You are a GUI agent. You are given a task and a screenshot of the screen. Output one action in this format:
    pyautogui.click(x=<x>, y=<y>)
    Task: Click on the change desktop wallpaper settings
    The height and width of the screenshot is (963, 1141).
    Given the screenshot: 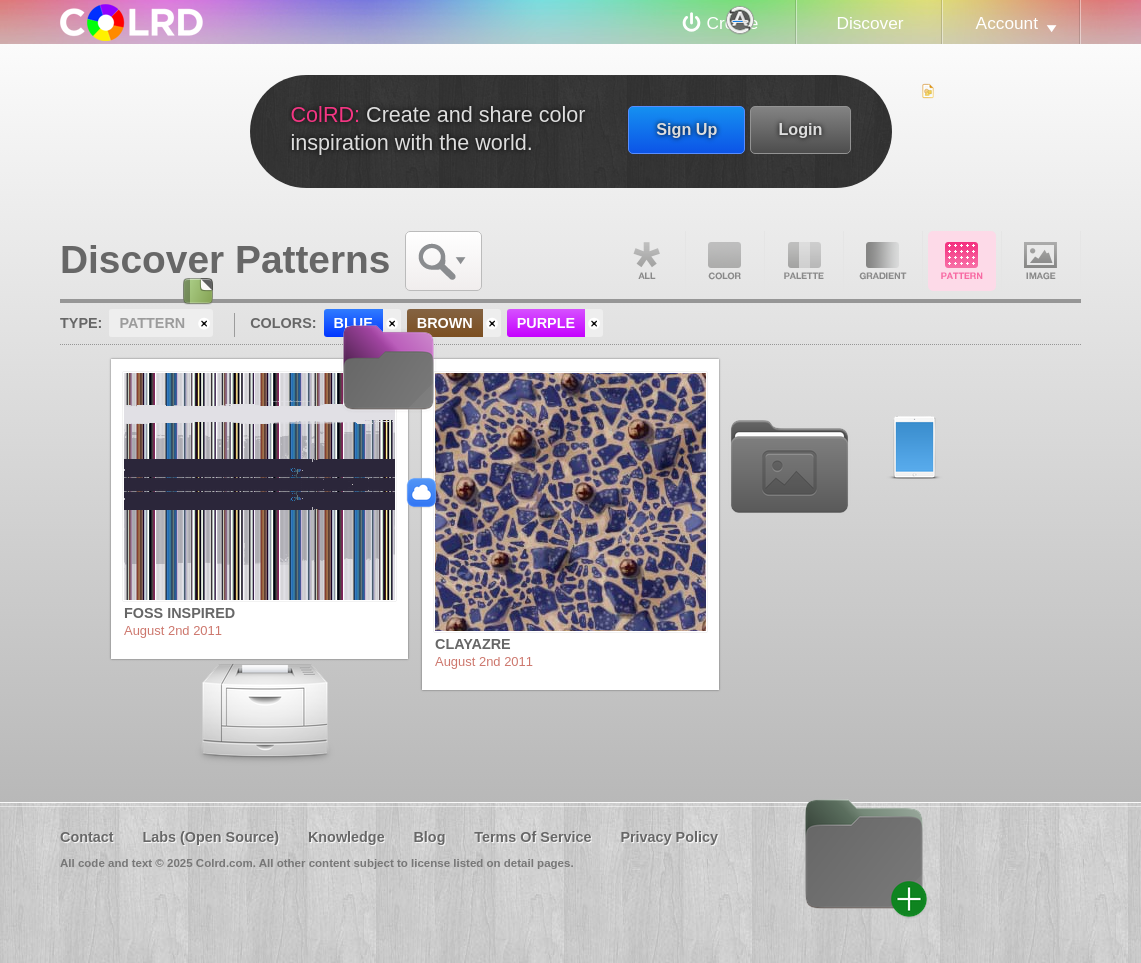 What is the action you would take?
    pyautogui.click(x=198, y=291)
    